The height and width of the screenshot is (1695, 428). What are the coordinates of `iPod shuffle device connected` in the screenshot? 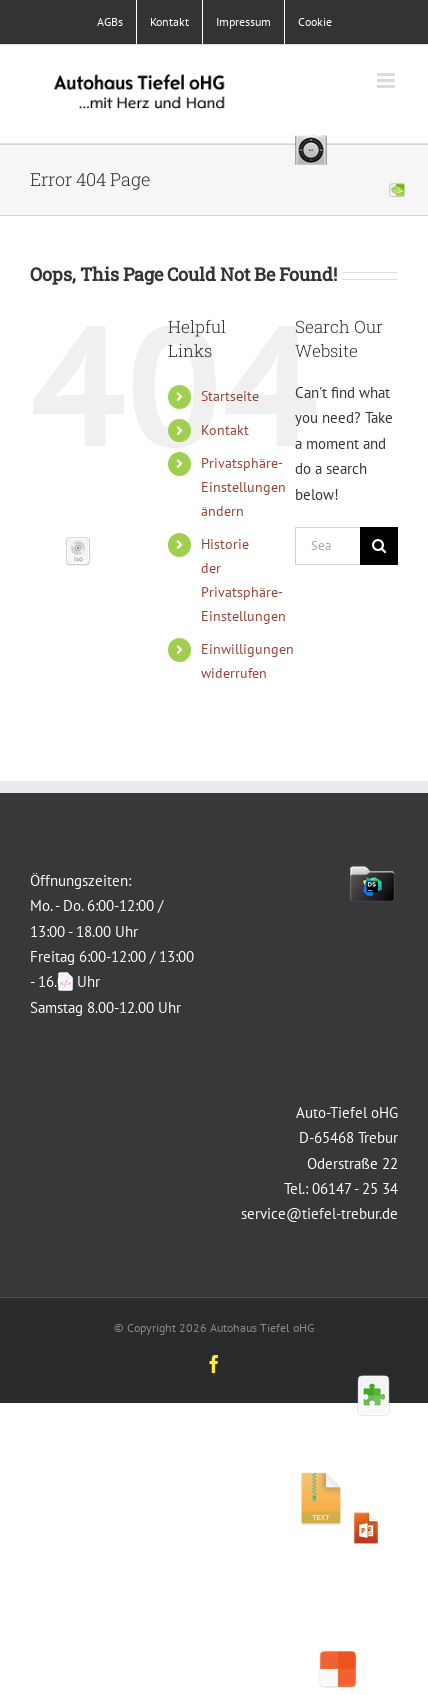 It's located at (311, 150).